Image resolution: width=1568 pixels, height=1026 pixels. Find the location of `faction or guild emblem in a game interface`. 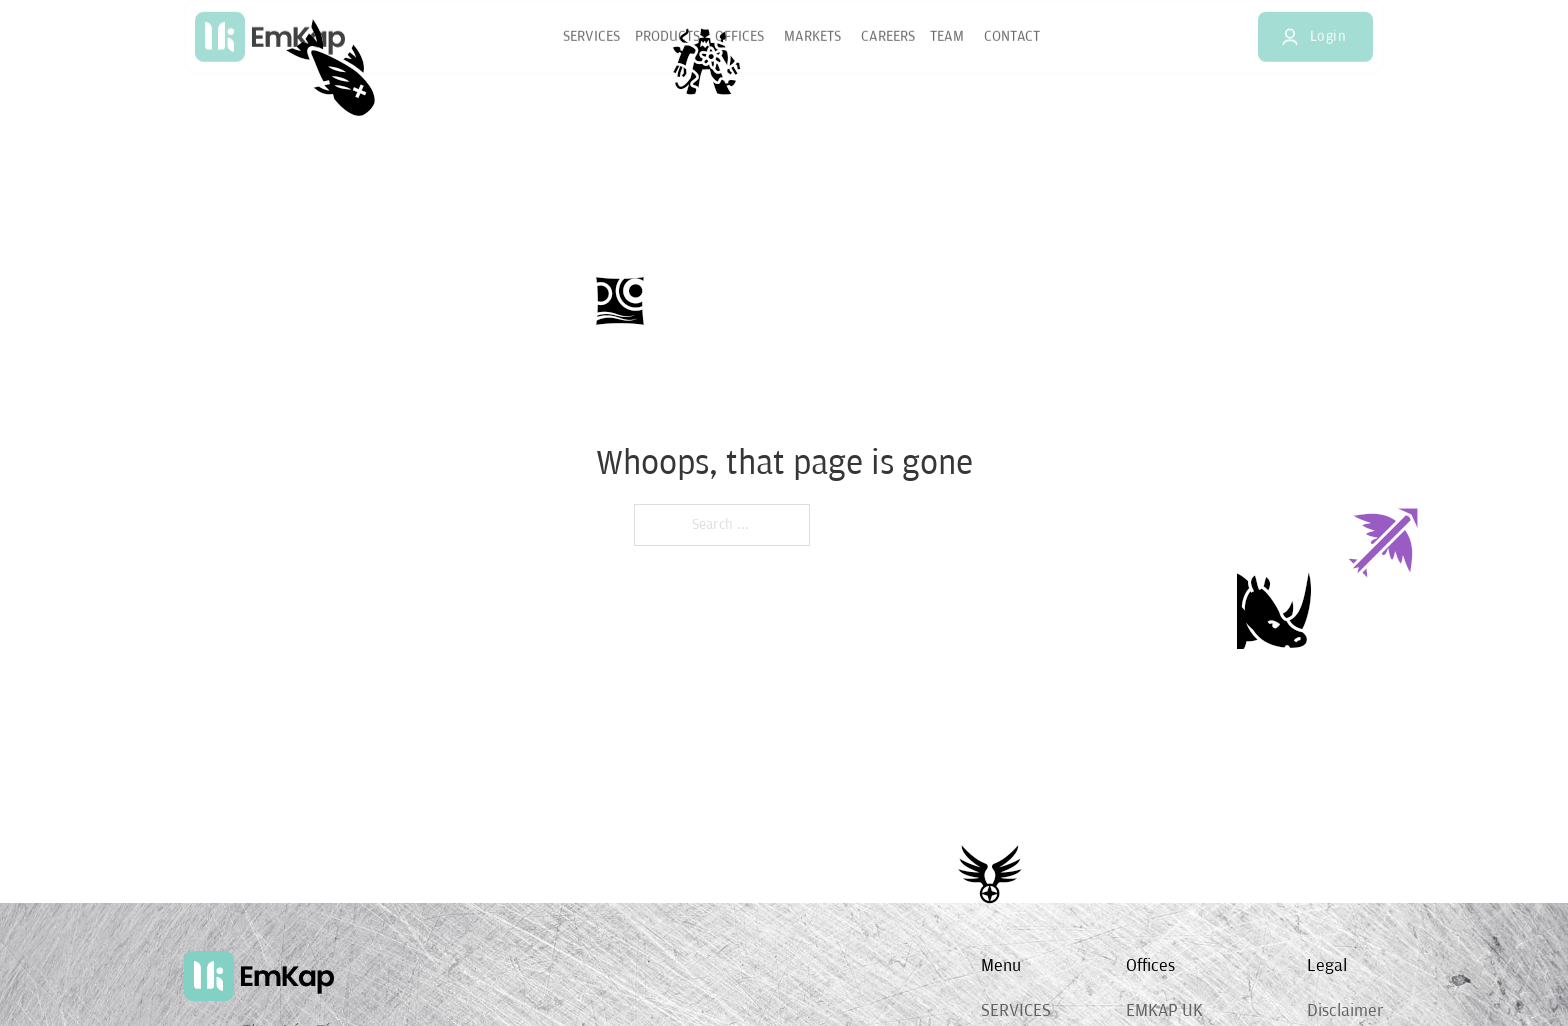

faction or guild emblem in a game interface is located at coordinates (990, 875).